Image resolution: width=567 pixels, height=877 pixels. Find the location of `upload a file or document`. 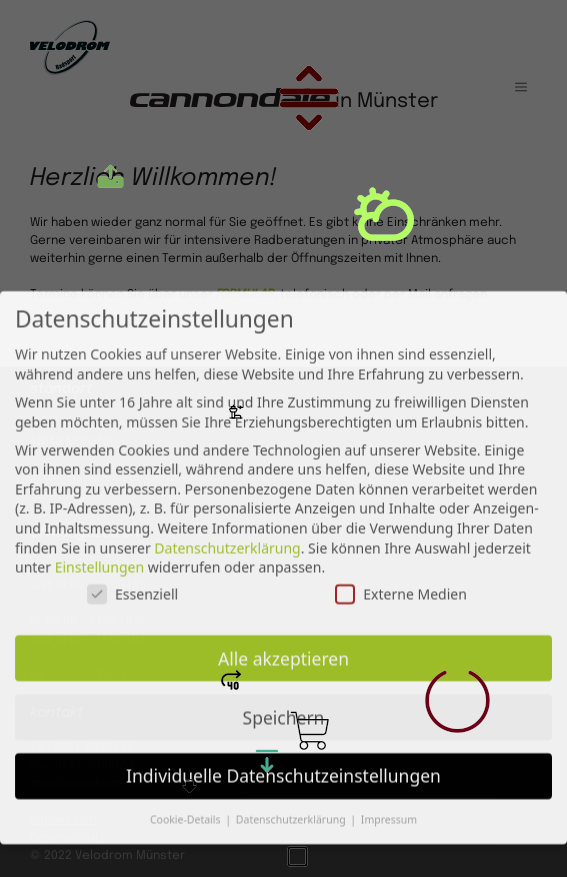

upload a file or document is located at coordinates (110, 177).